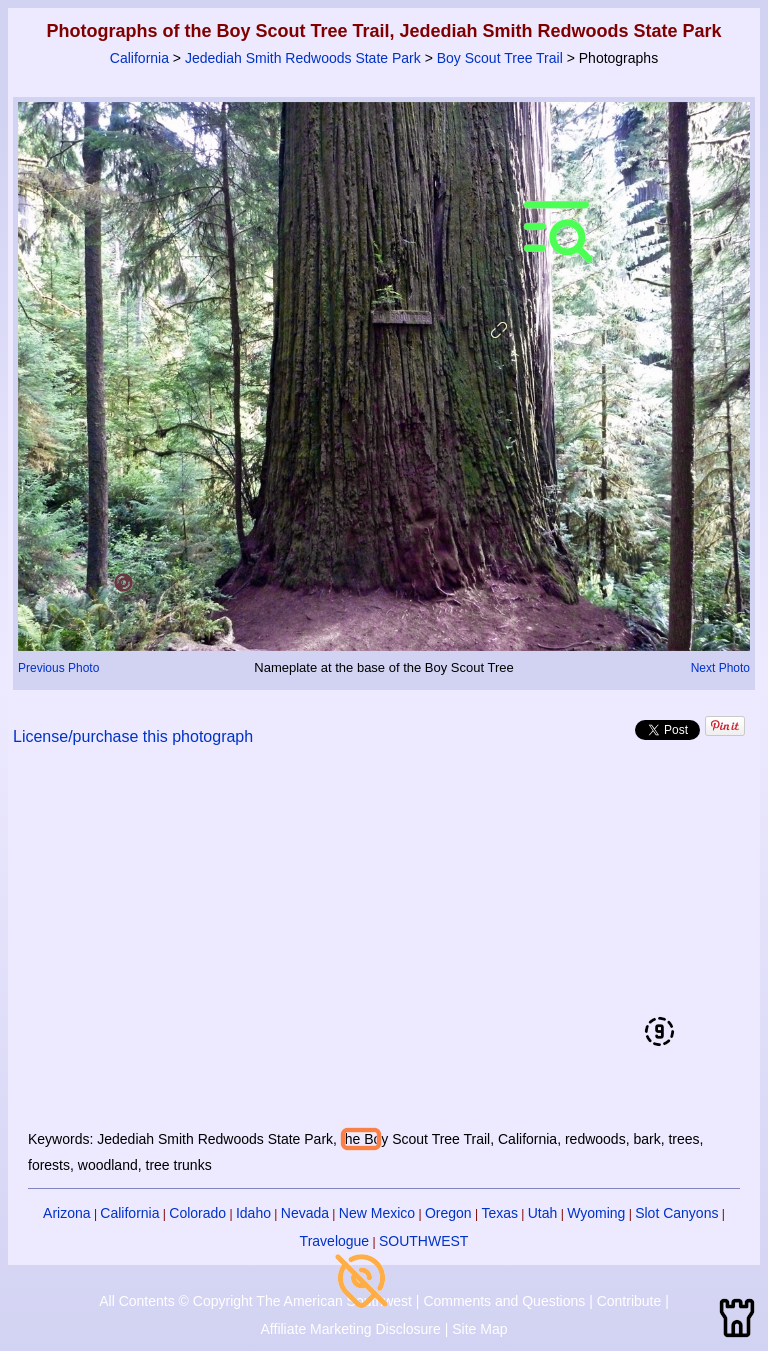 This screenshot has height=1351, width=768. Describe the element at coordinates (361, 1280) in the screenshot. I see `disable location tracking` at that location.